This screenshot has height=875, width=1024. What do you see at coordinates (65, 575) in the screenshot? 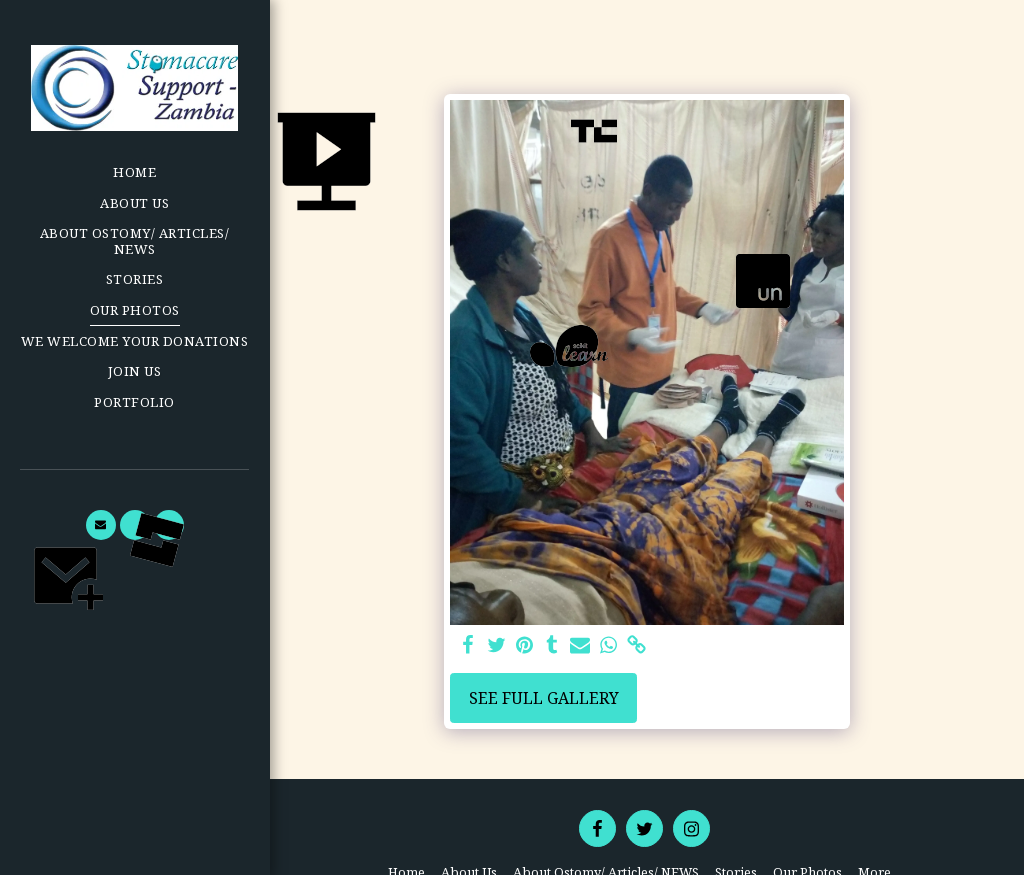
I see `compose a new email` at bounding box center [65, 575].